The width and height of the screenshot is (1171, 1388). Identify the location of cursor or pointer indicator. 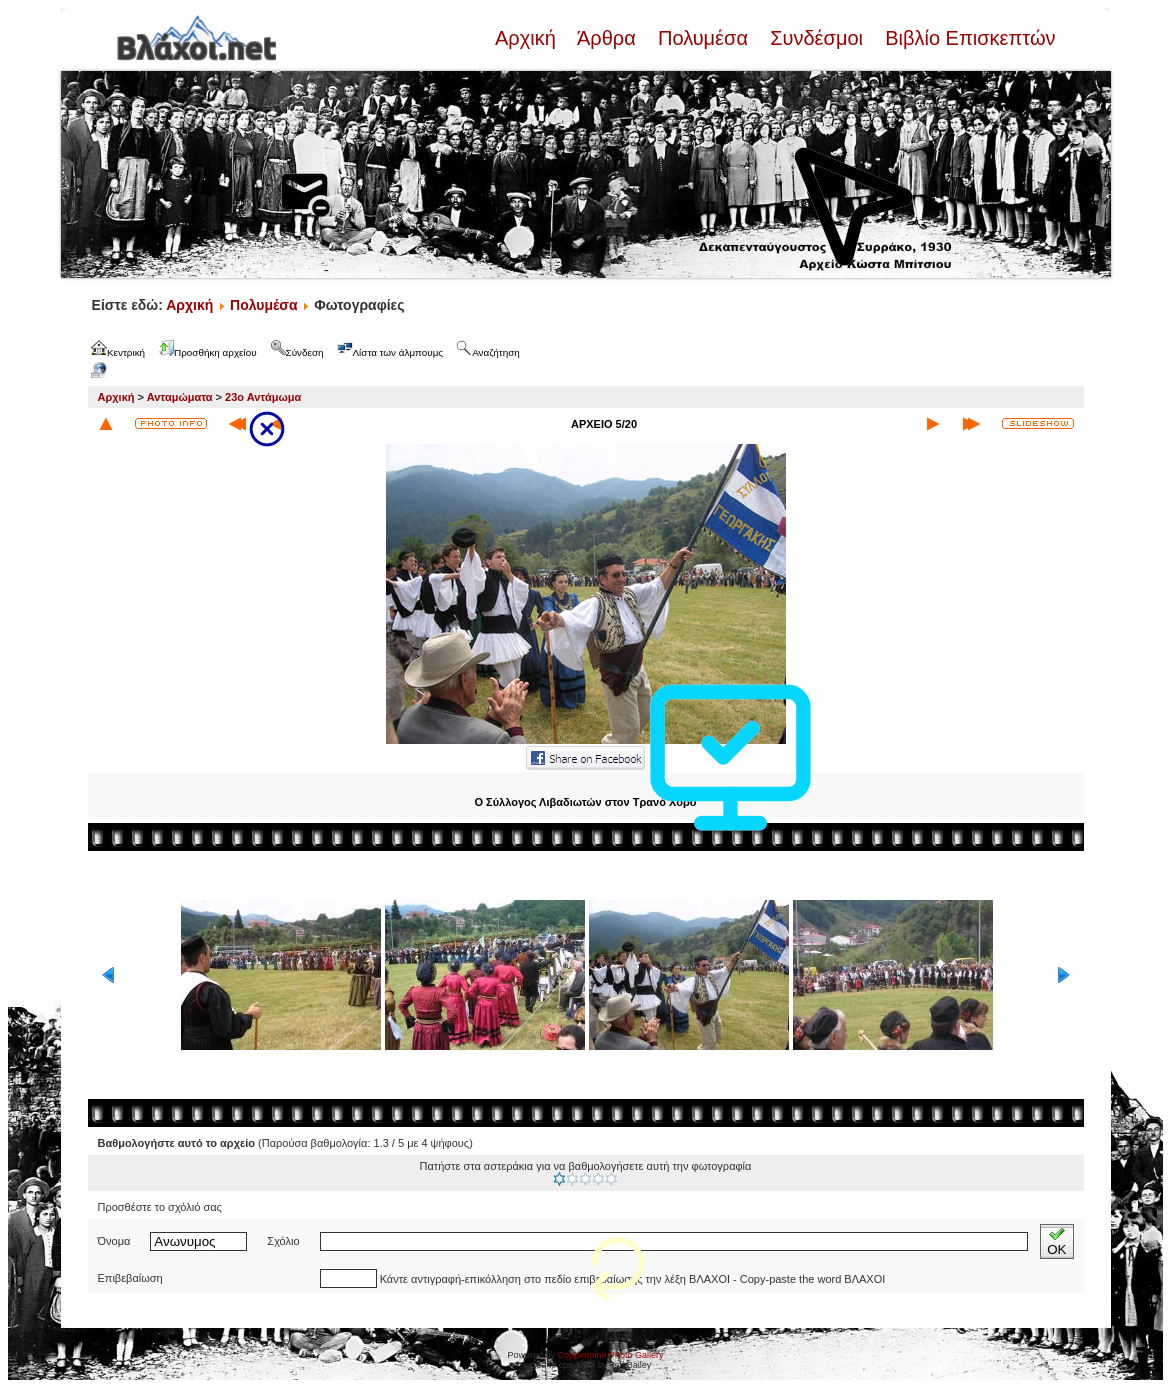
(850, 203).